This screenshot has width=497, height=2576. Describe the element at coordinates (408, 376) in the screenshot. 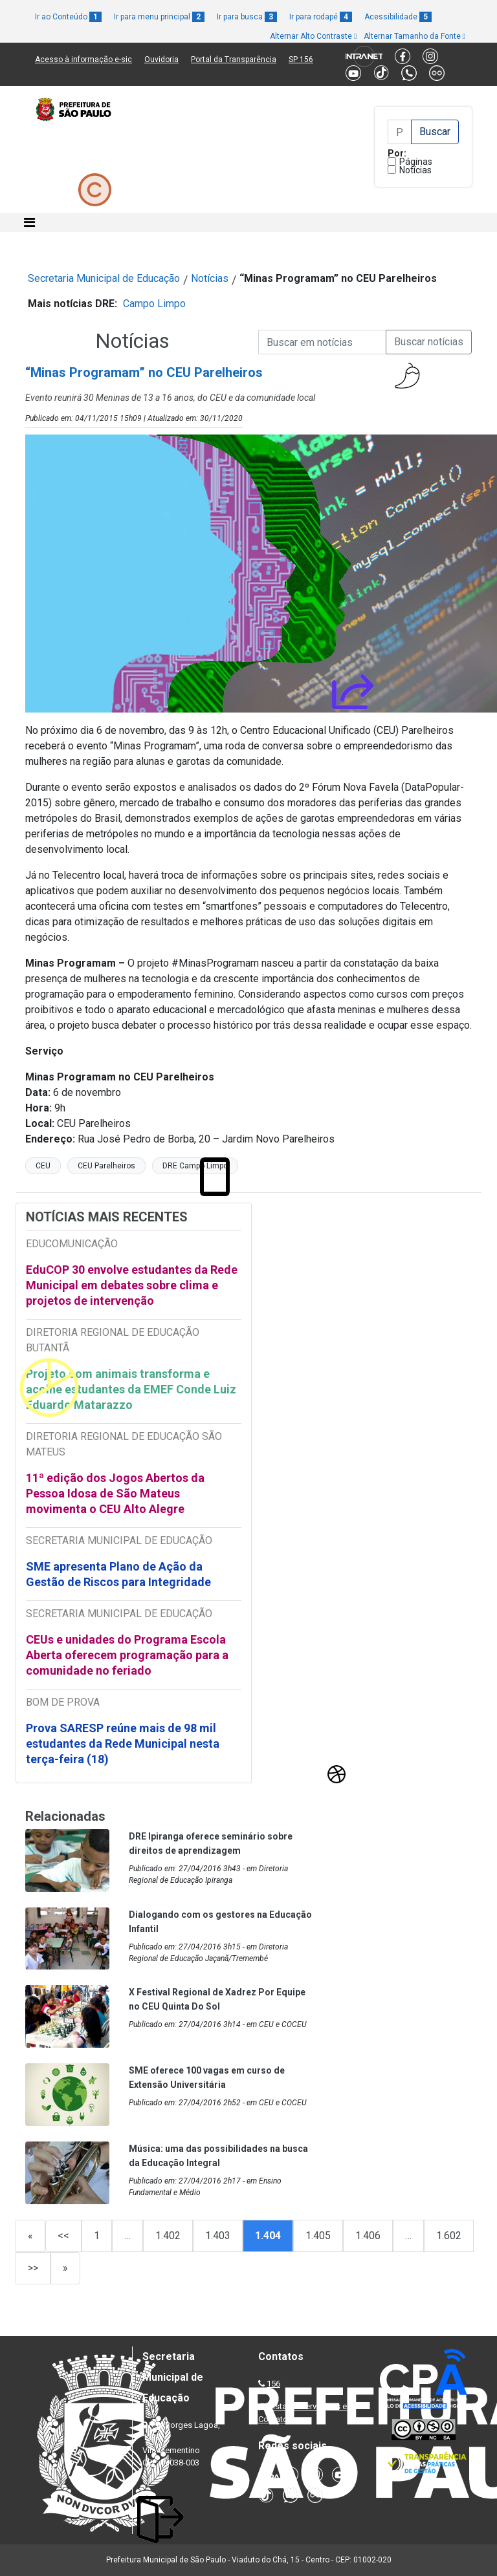

I see `indicates spicy or hot food option` at that location.